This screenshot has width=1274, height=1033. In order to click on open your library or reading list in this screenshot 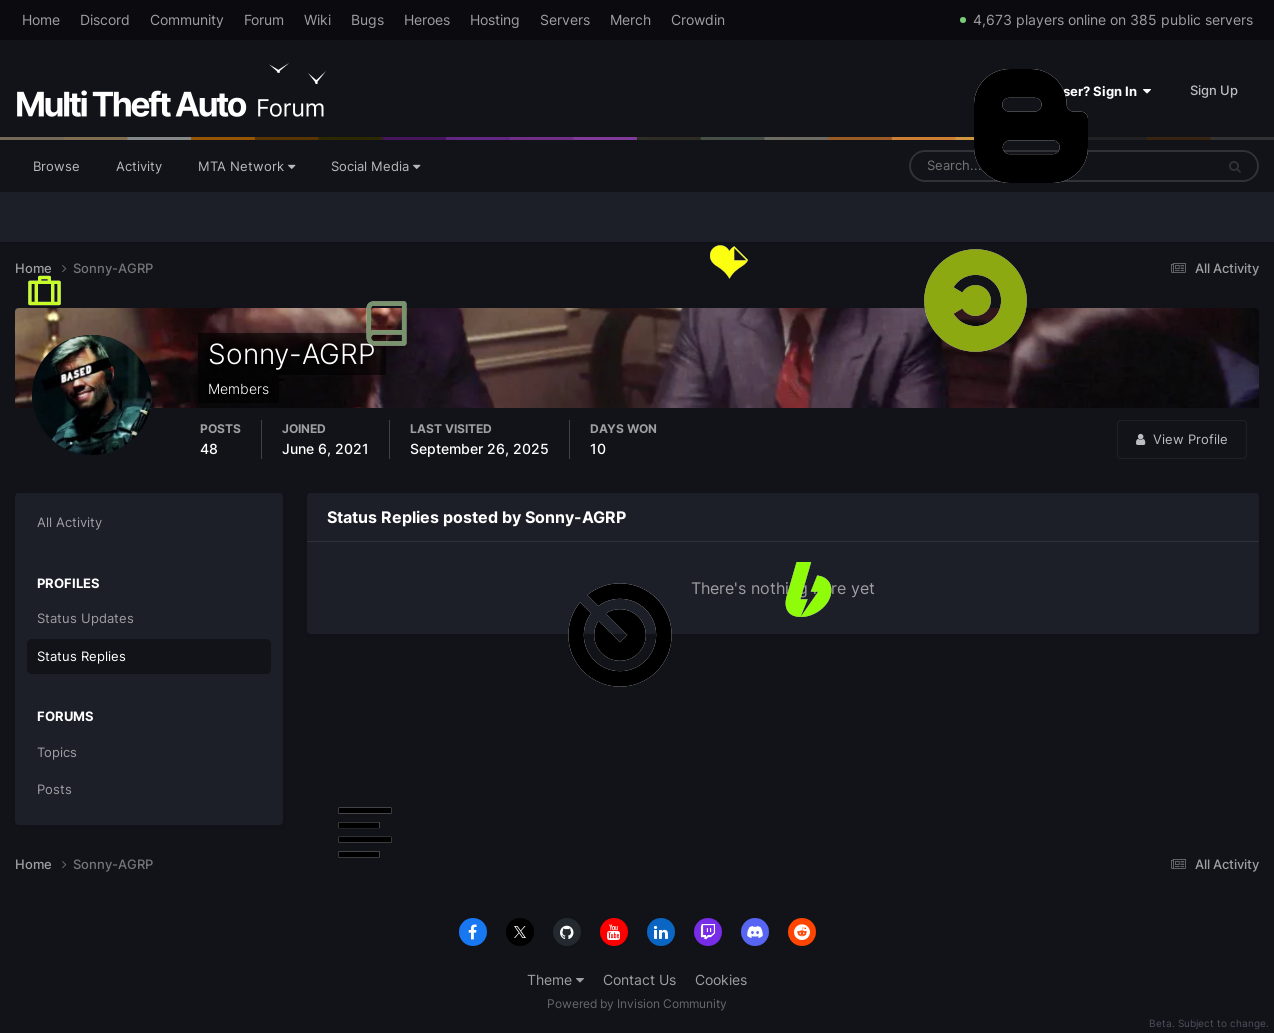, I will do `click(386, 323)`.